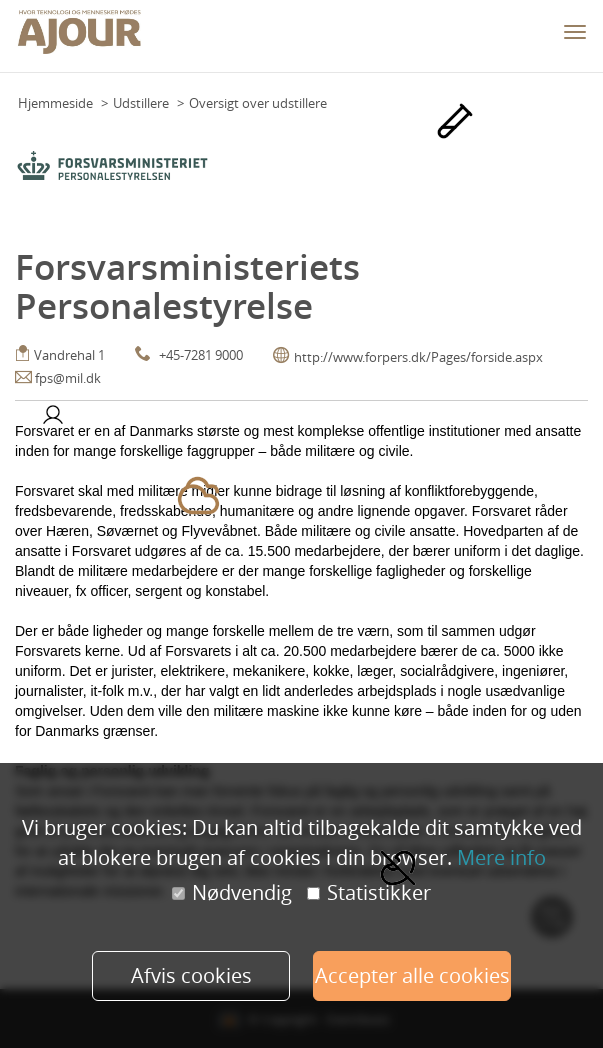 The height and width of the screenshot is (1048, 603). Describe the element at coordinates (198, 495) in the screenshot. I see `indicates cloudy weather conditions` at that location.